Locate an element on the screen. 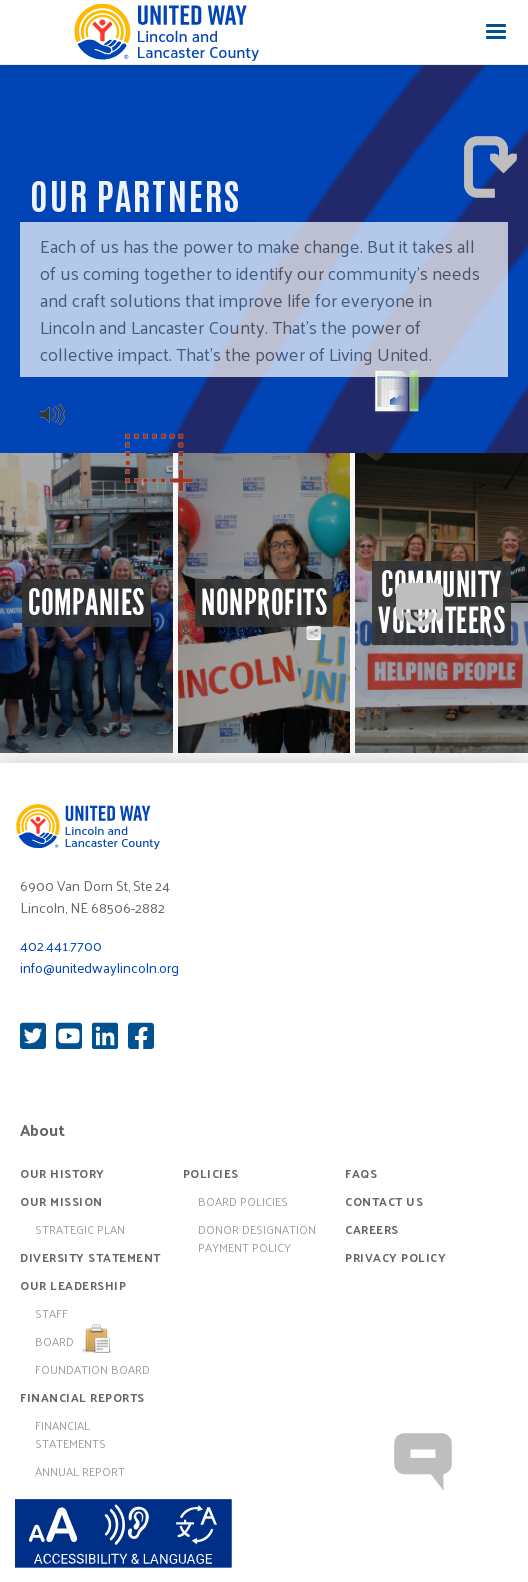  indicates a shared file or folder is located at coordinates (314, 634).